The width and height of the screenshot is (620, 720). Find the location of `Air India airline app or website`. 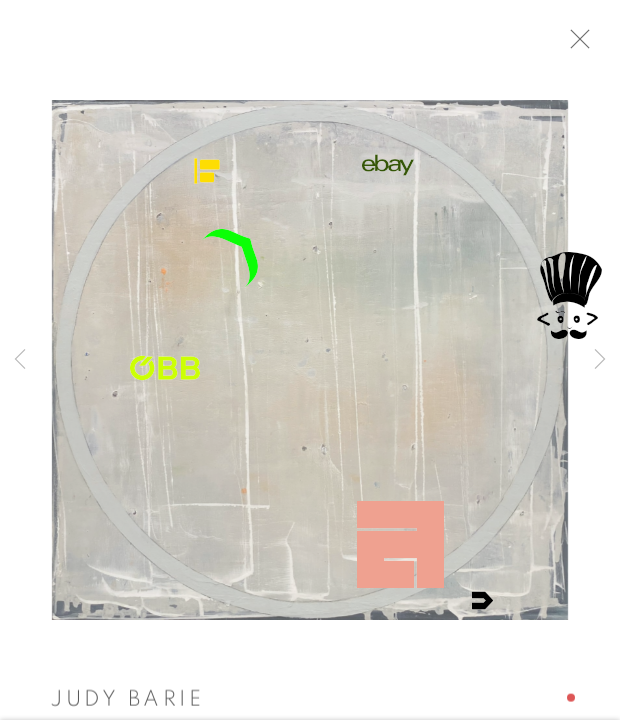

Air India airline app or website is located at coordinates (230, 258).